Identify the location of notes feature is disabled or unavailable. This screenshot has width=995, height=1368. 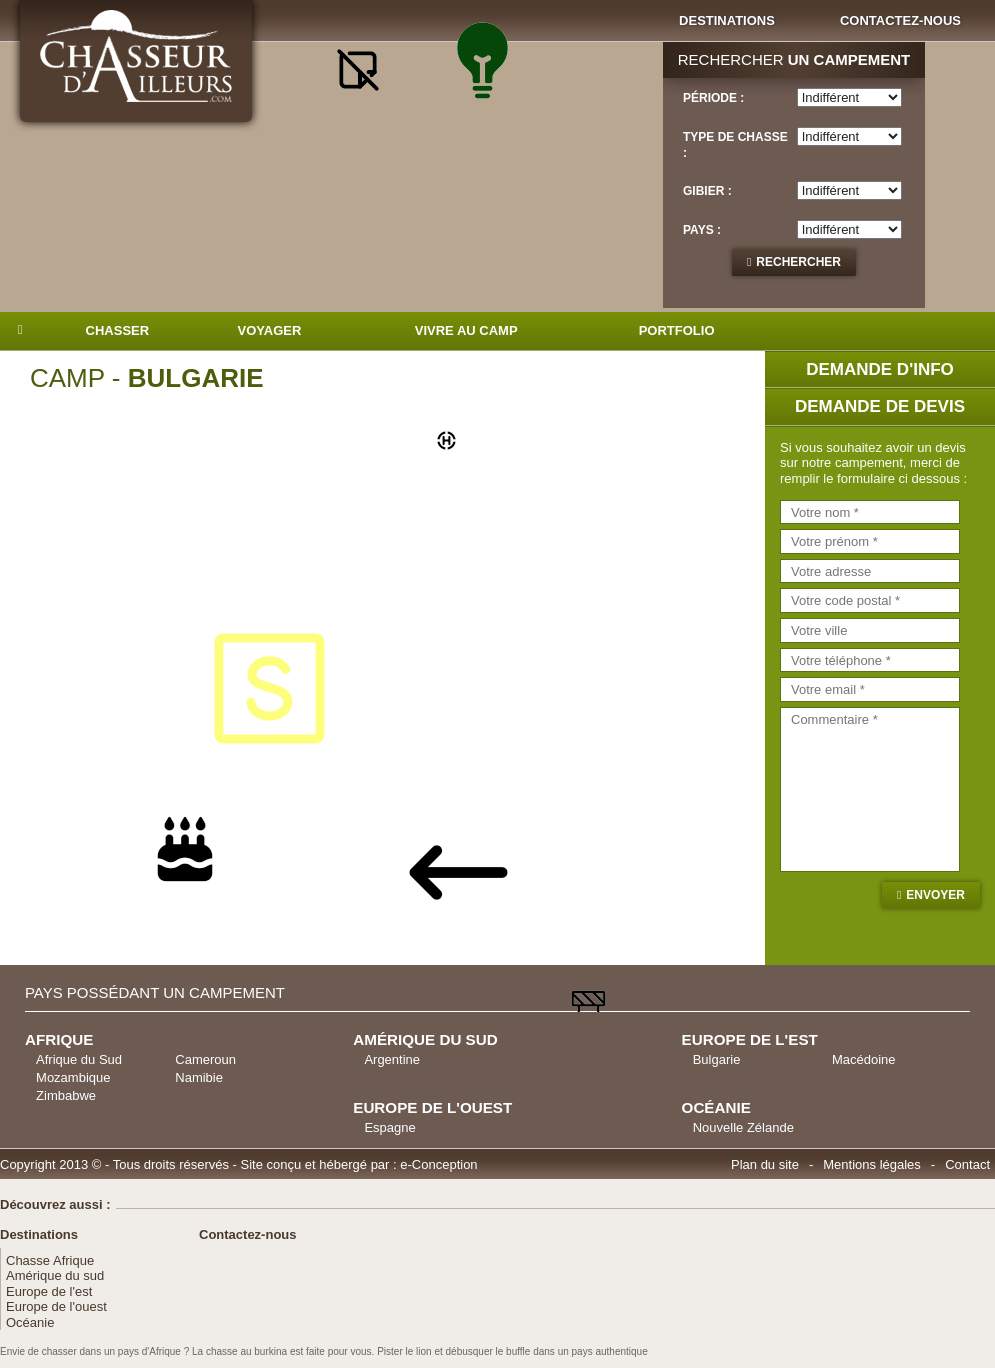
(358, 70).